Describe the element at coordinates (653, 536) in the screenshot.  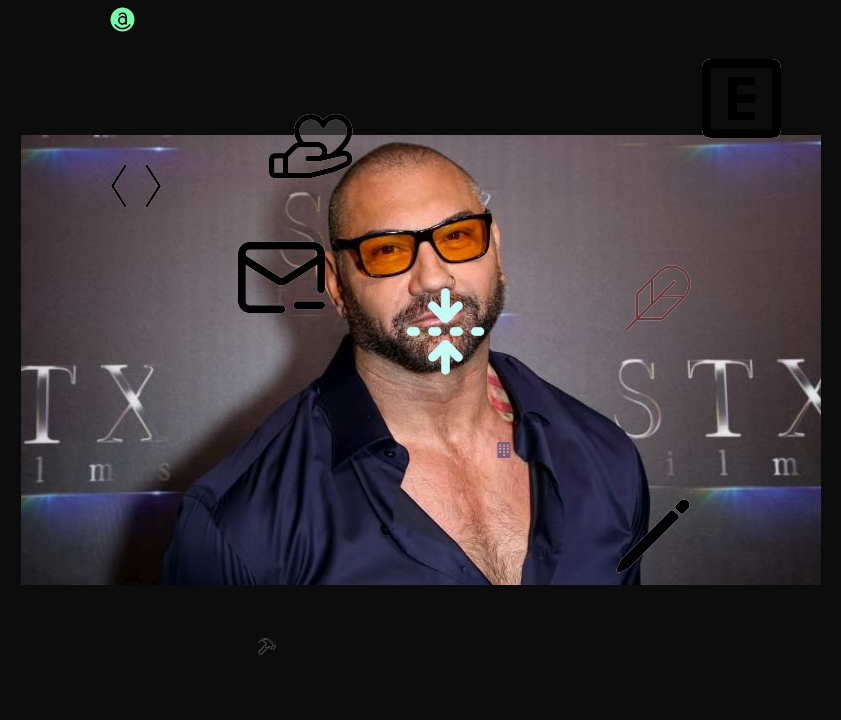
I see `edit content or text` at that location.